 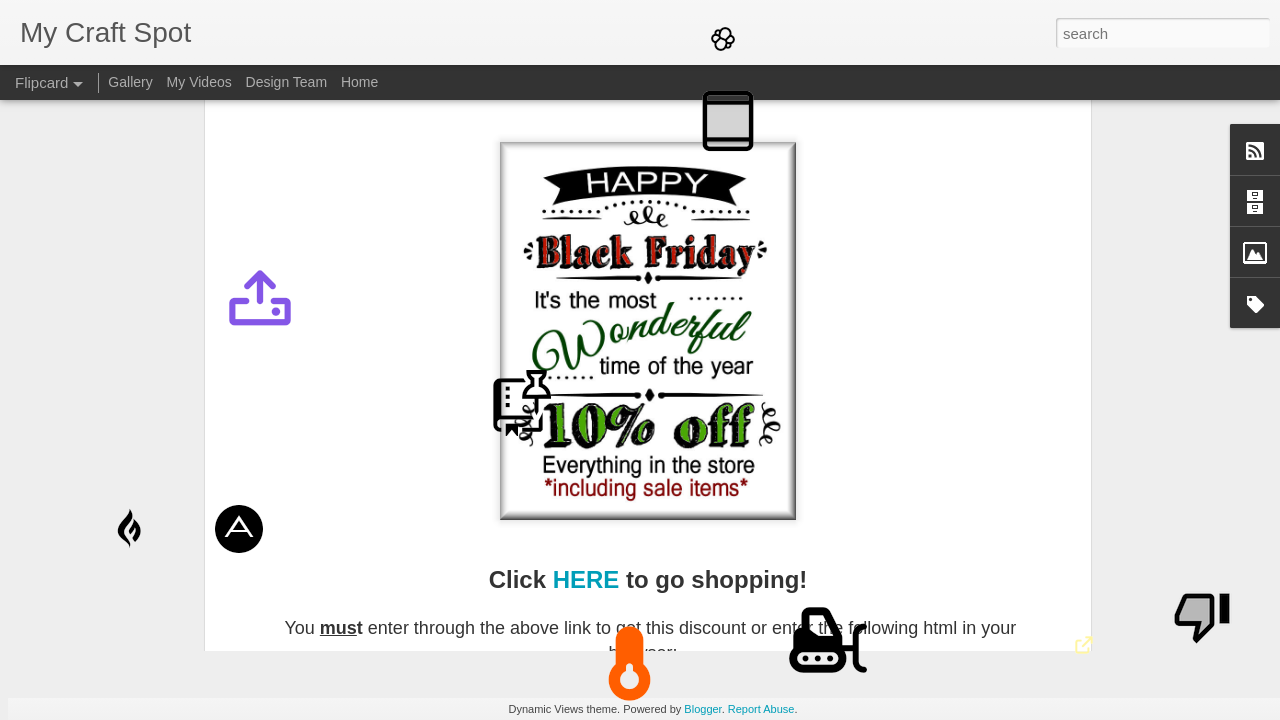 What do you see at coordinates (723, 39) in the screenshot?
I see `elastic (elasticsearch) brand logo` at bounding box center [723, 39].